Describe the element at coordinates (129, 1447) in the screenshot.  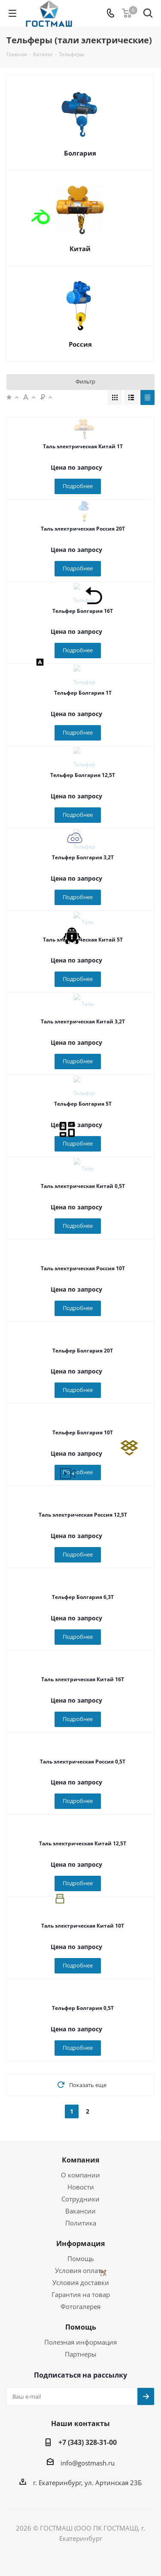
I see `open dropbox app` at that location.